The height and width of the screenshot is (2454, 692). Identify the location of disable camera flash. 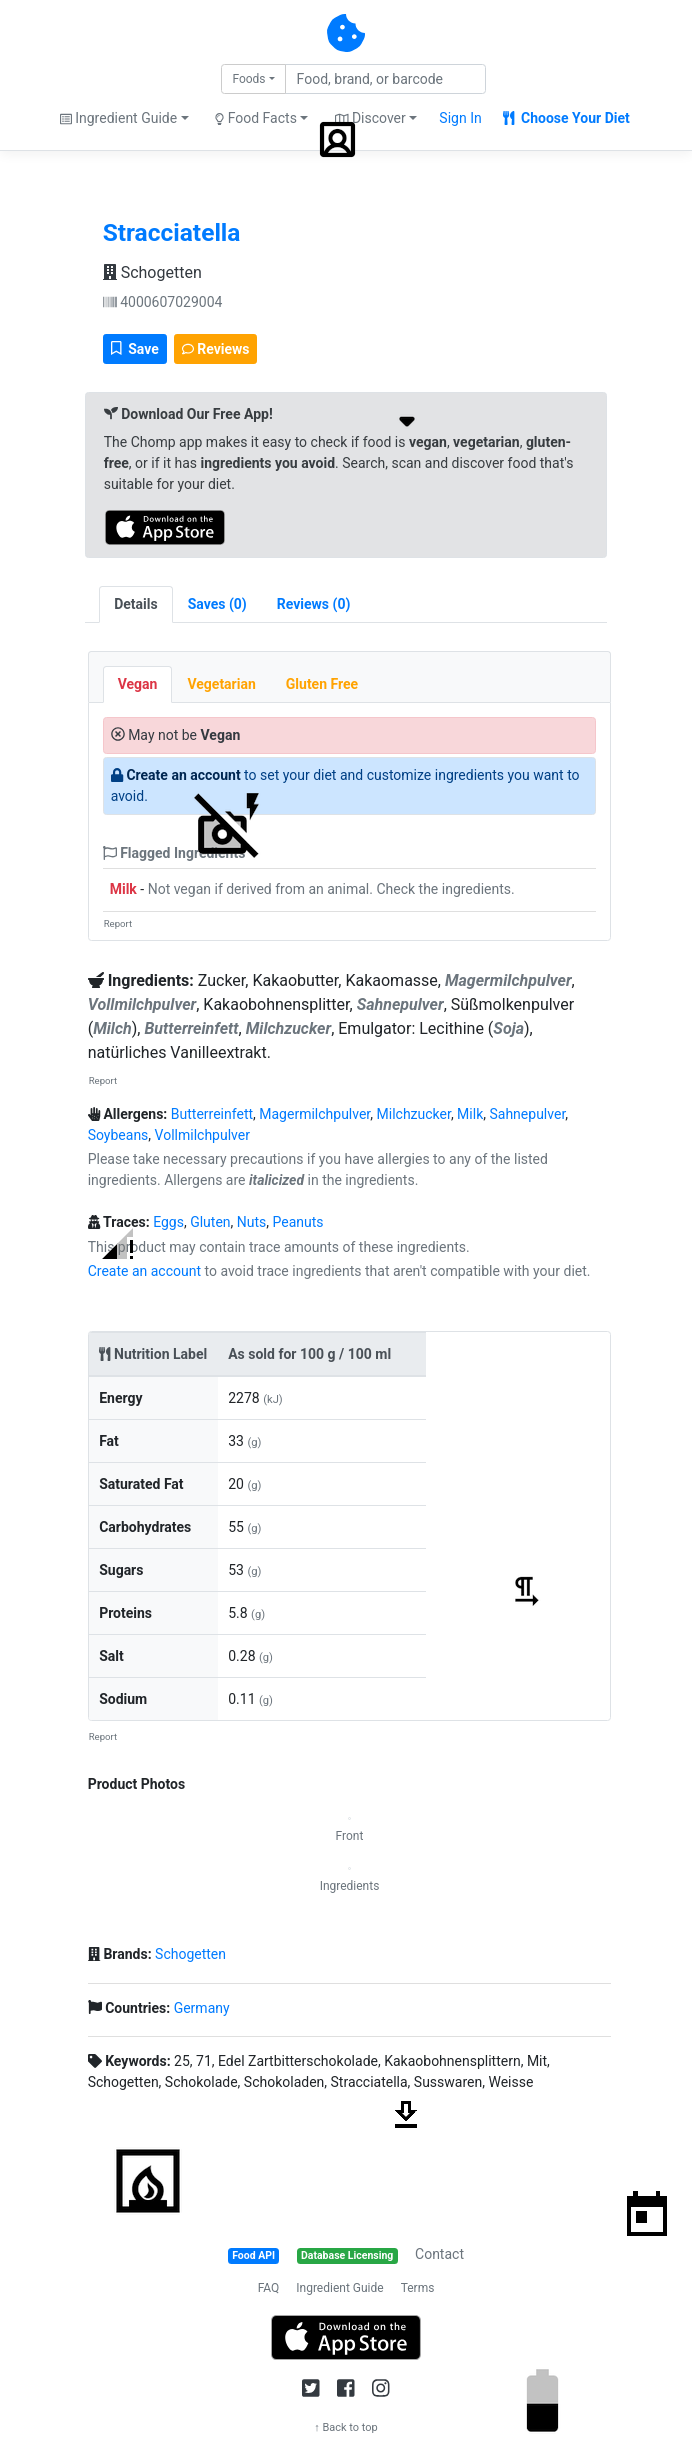
(228, 823).